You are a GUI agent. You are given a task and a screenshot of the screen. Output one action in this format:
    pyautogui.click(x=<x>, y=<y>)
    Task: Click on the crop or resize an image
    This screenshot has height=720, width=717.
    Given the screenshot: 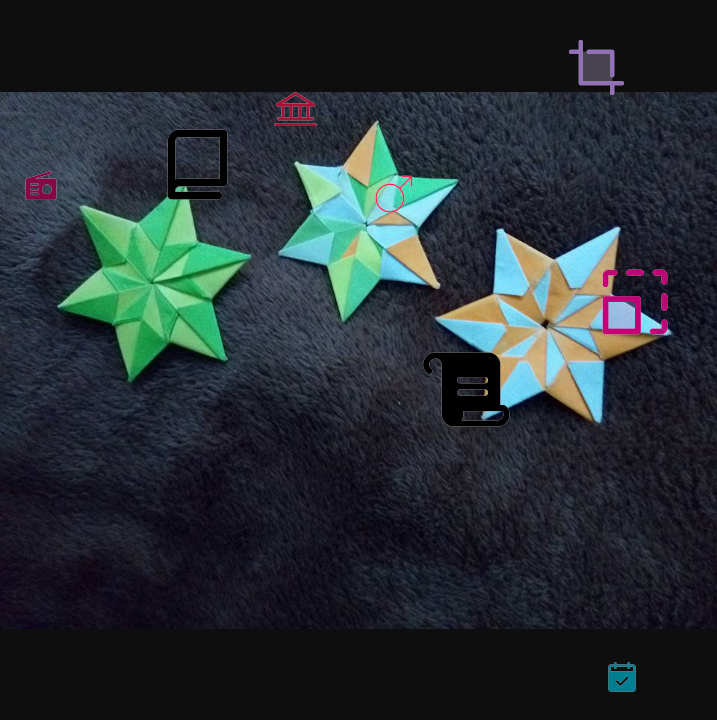 What is the action you would take?
    pyautogui.click(x=596, y=67)
    